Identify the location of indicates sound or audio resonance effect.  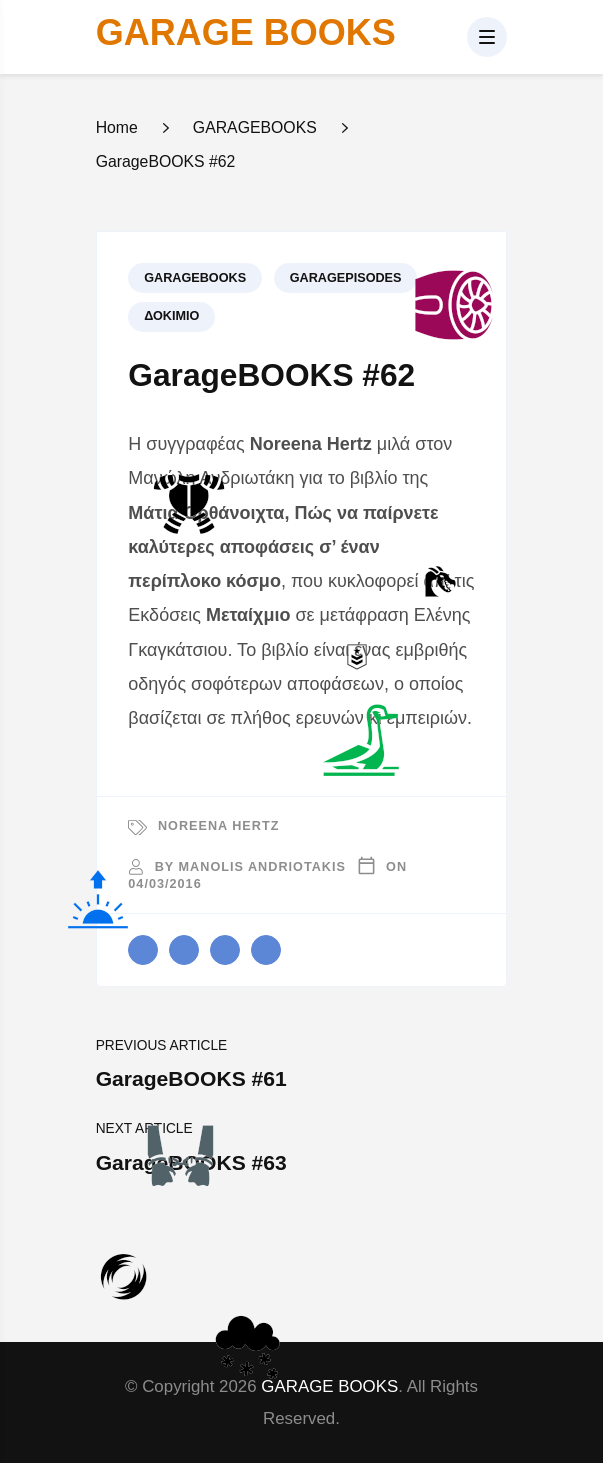
(123, 1276).